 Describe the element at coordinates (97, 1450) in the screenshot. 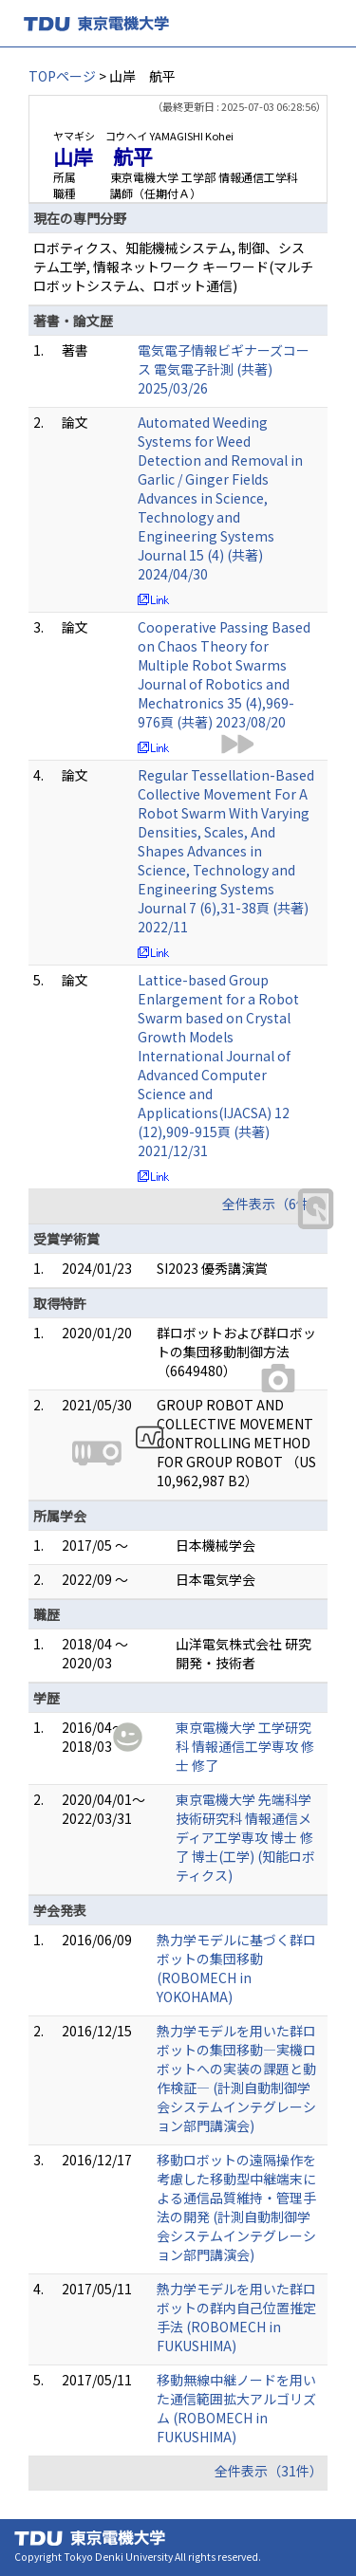

I see `connect to an external projector` at that location.